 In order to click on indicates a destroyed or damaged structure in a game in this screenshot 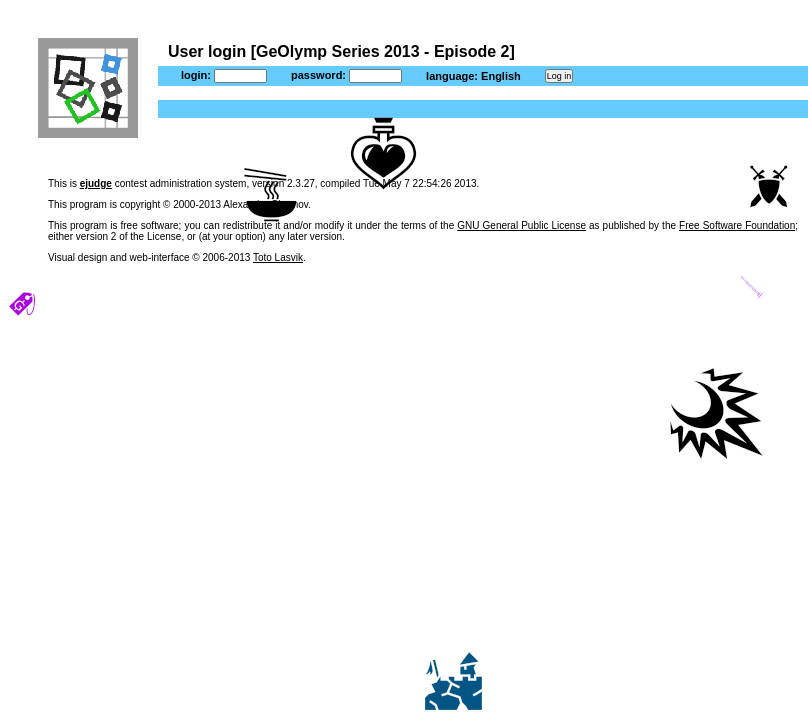, I will do `click(453, 681)`.